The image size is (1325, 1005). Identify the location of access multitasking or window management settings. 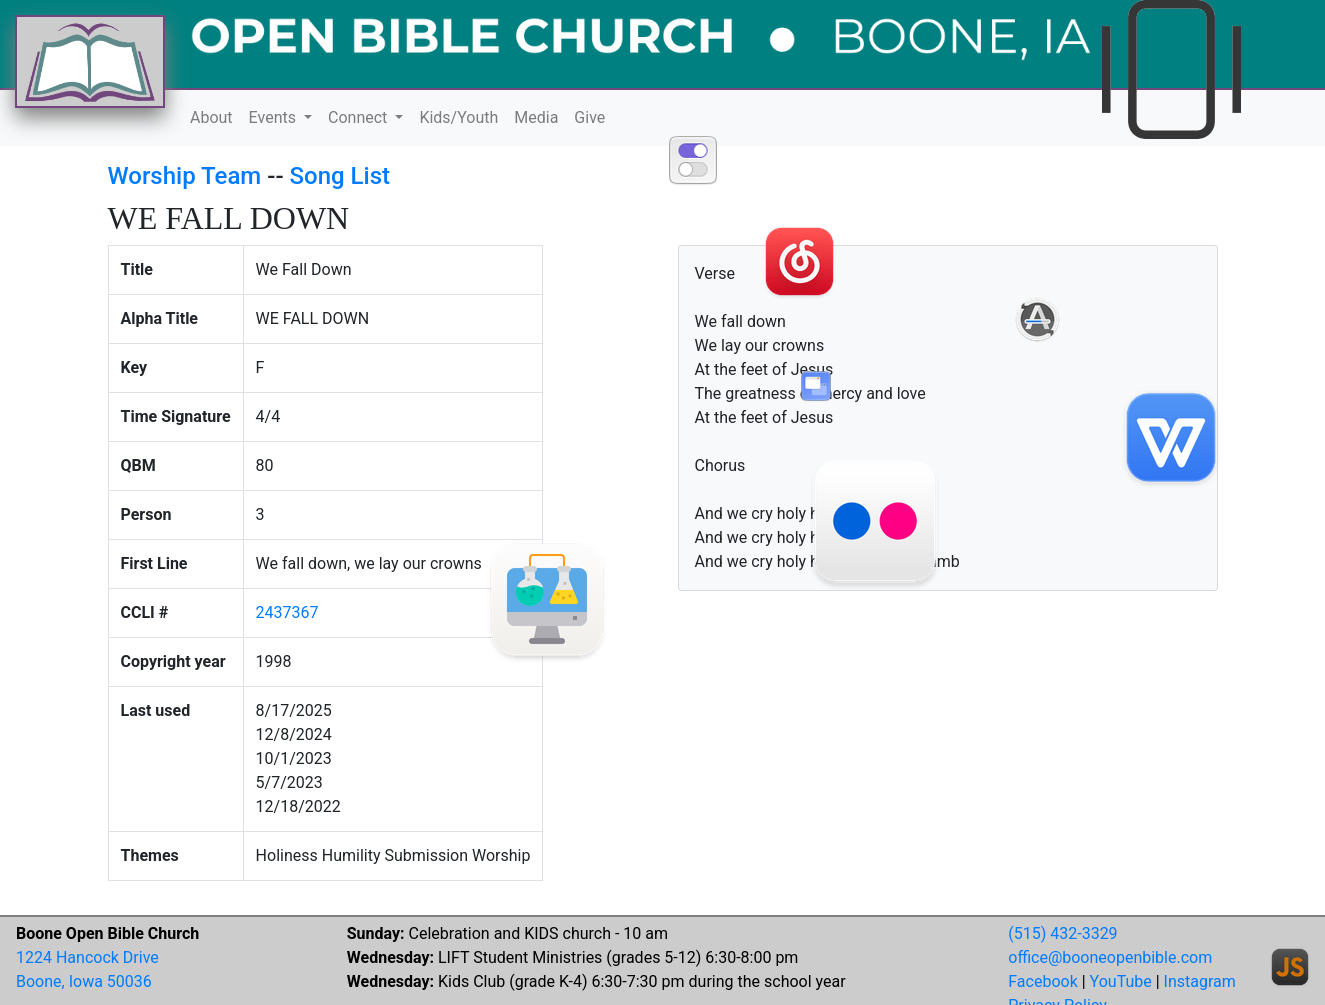
(1171, 69).